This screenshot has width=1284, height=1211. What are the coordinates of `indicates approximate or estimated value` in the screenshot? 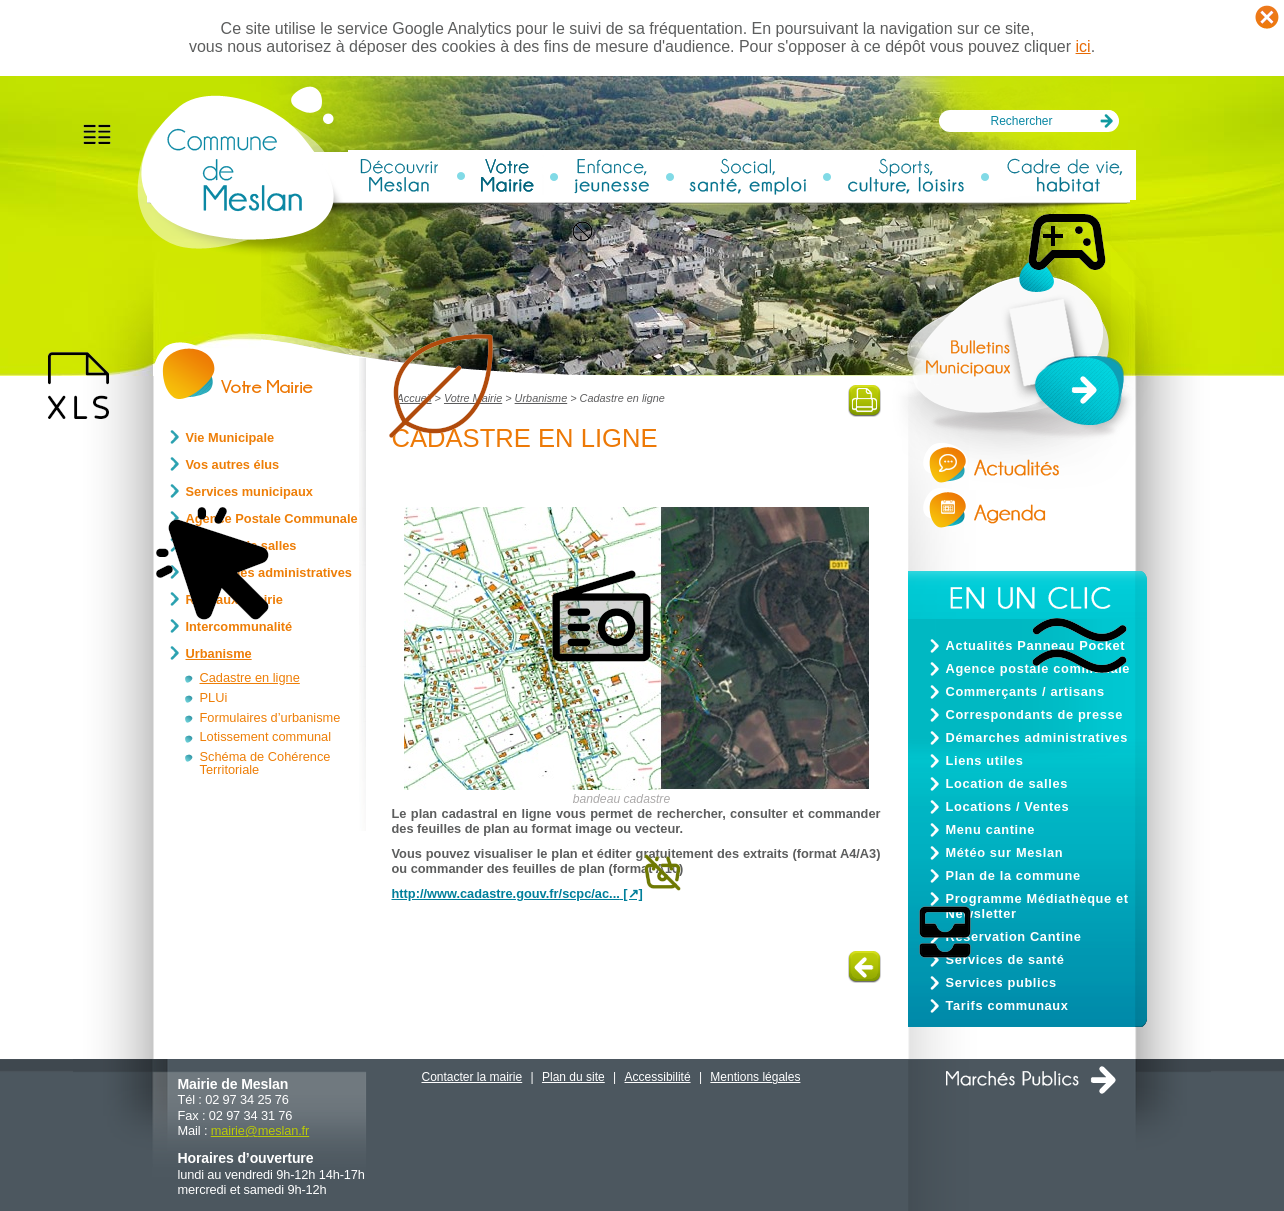 It's located at (1079, 645).